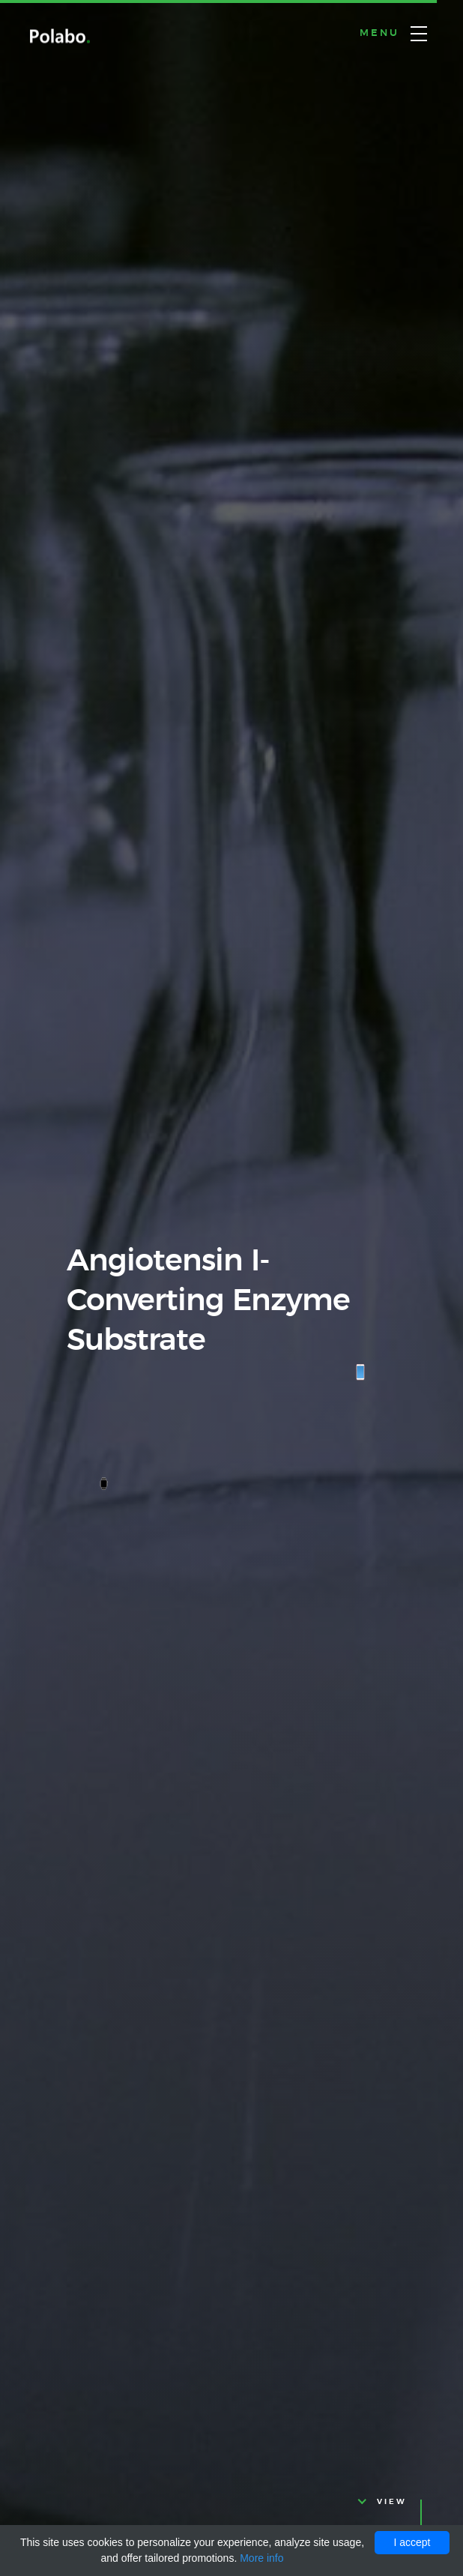  What do you see at coordinates (360, 1372) in the screenshot?
I see `indicates a connected iPhone device` at bounding box center [360, 1372].